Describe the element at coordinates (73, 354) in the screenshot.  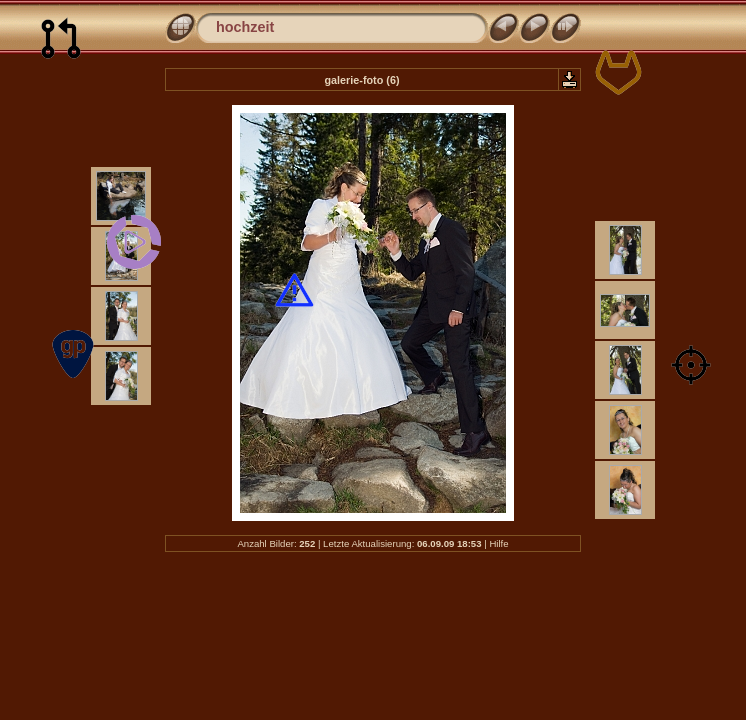
I see `open guitar pro application` at that location.